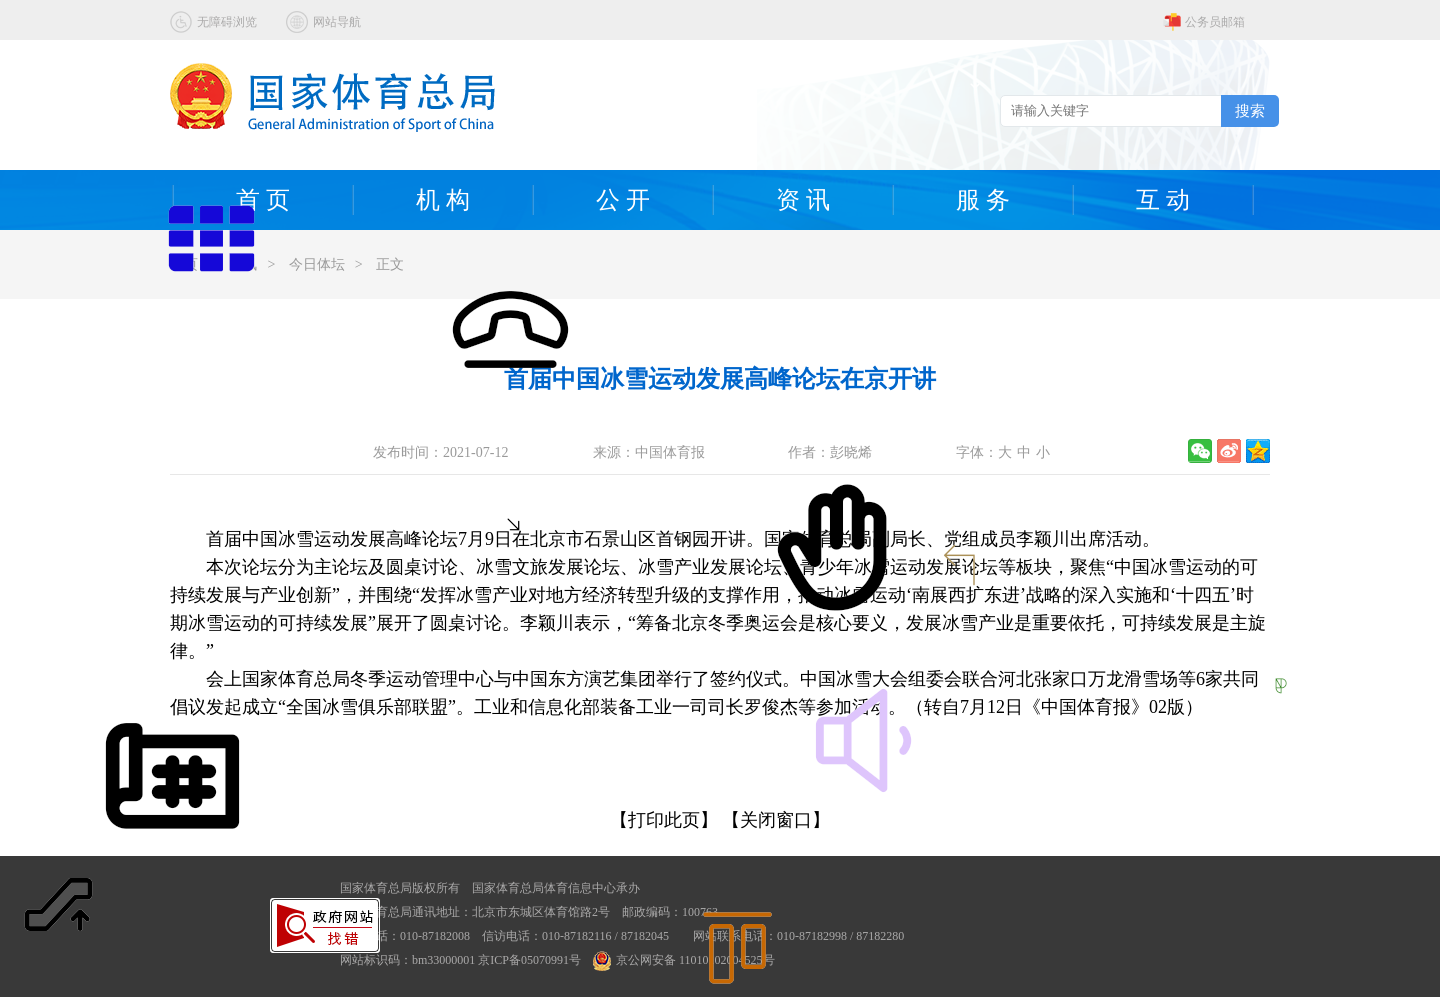  Describe the element at coordinates (510, 329) in the screenshot. I see `end the current phone call` at that location.